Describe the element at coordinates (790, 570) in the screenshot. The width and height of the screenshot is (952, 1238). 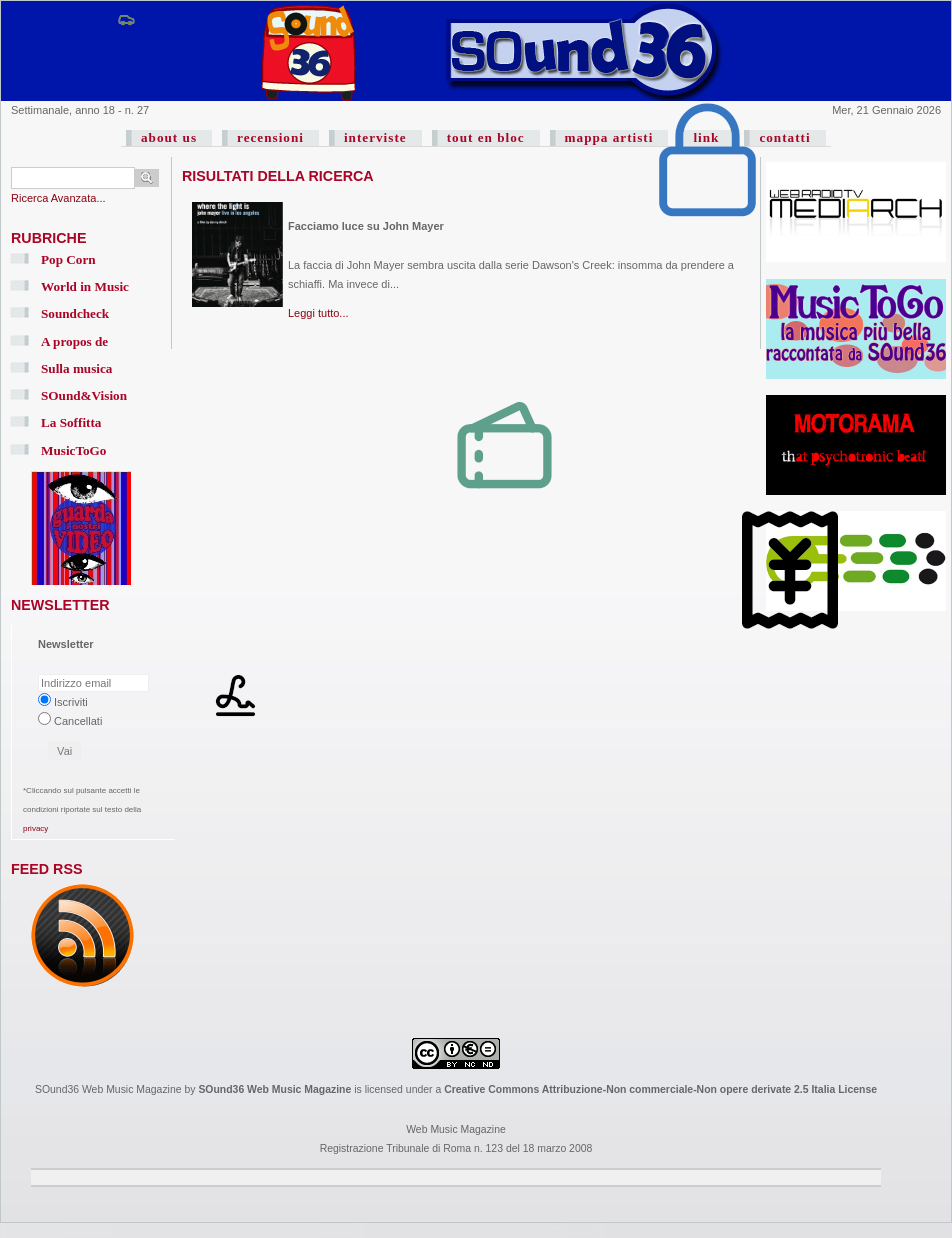
I see `view receipt or transaction in Japanese yen` at that location.